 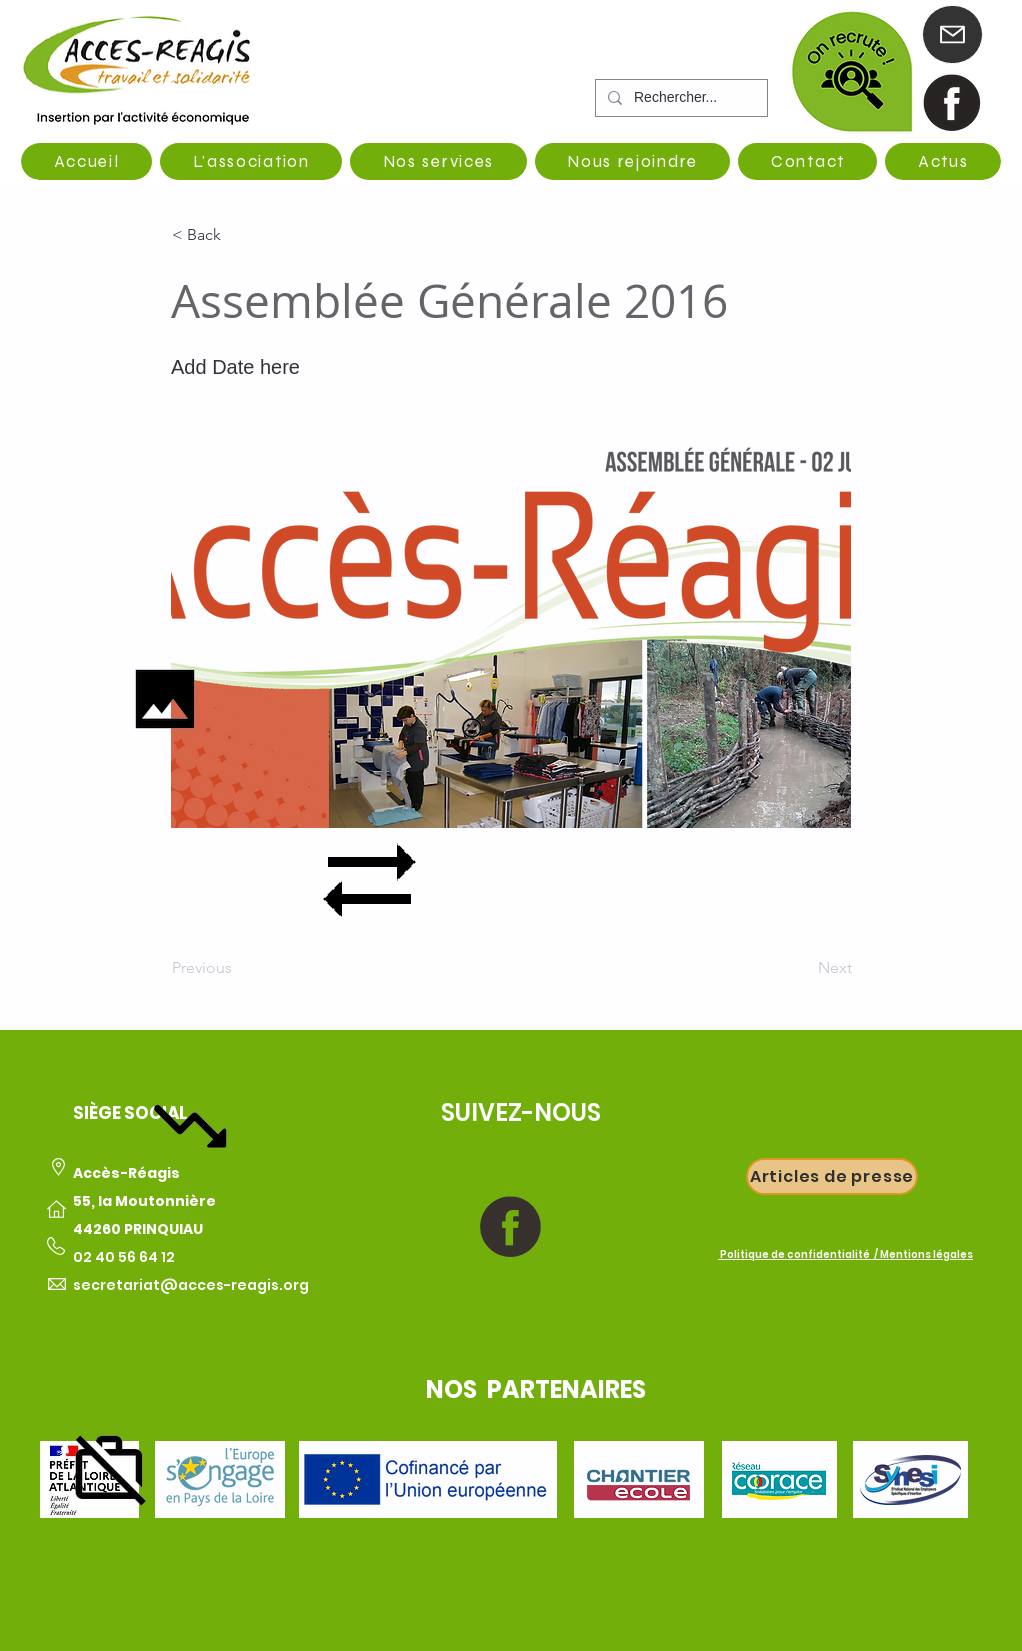 I want to click on view photos or images, so click(x=165, y=699).